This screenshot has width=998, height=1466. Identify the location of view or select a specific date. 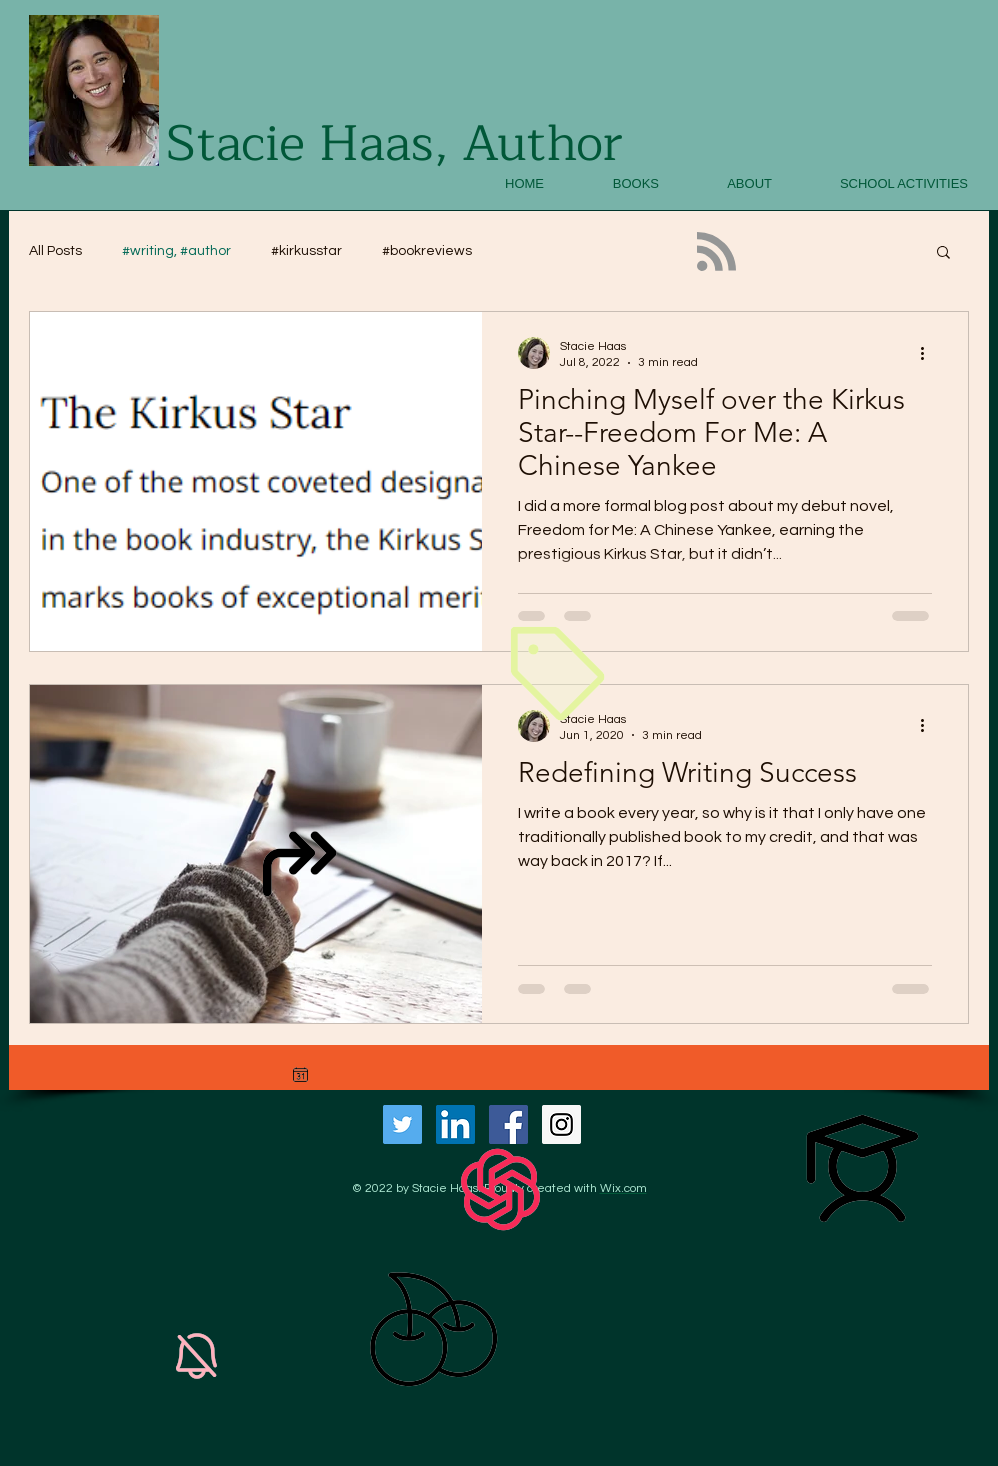
(300, 1074).